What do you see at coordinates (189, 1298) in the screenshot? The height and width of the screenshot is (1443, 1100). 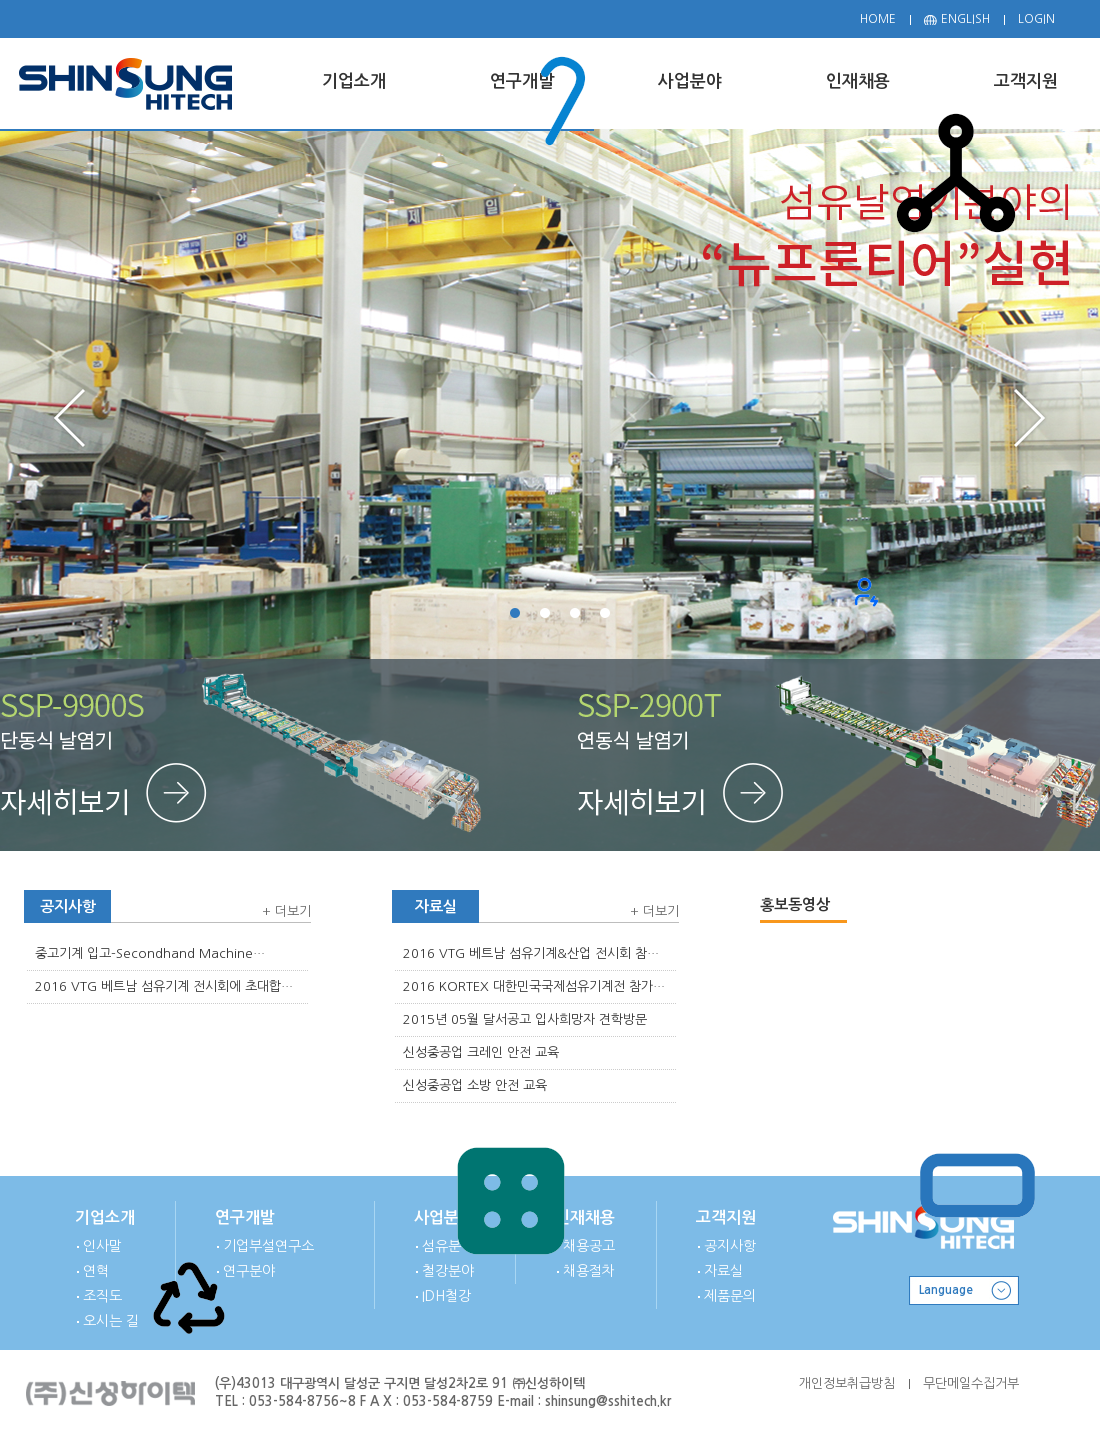 I see `recycle or move item to recycling bin` at bounding box center [189, 1298].